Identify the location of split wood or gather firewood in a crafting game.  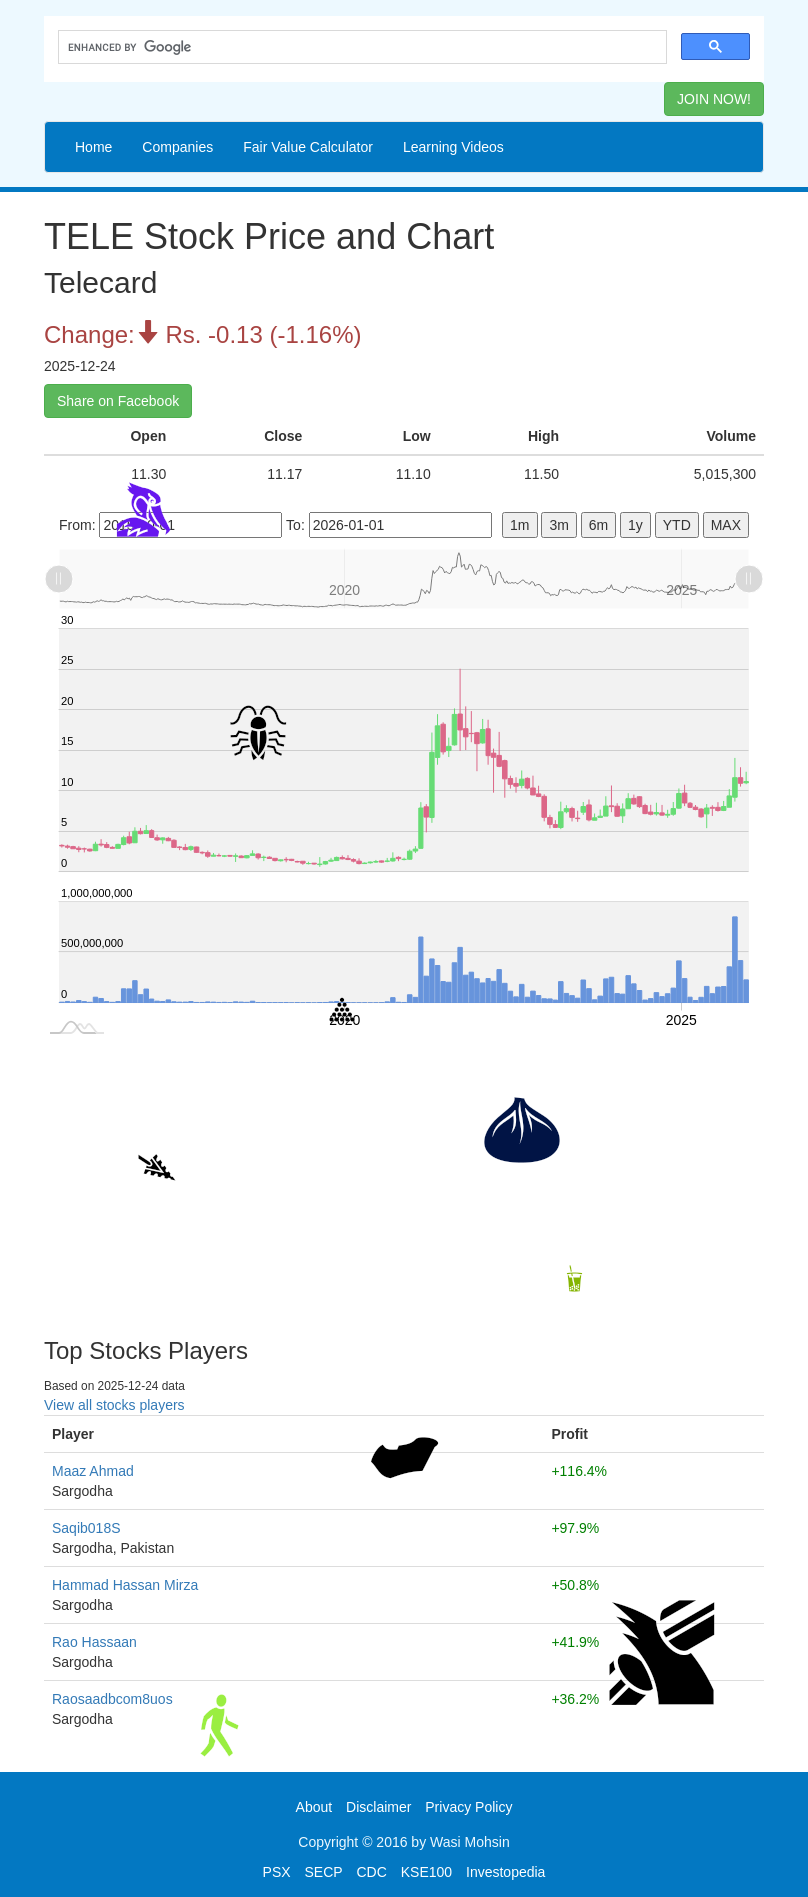
(661, 1652).